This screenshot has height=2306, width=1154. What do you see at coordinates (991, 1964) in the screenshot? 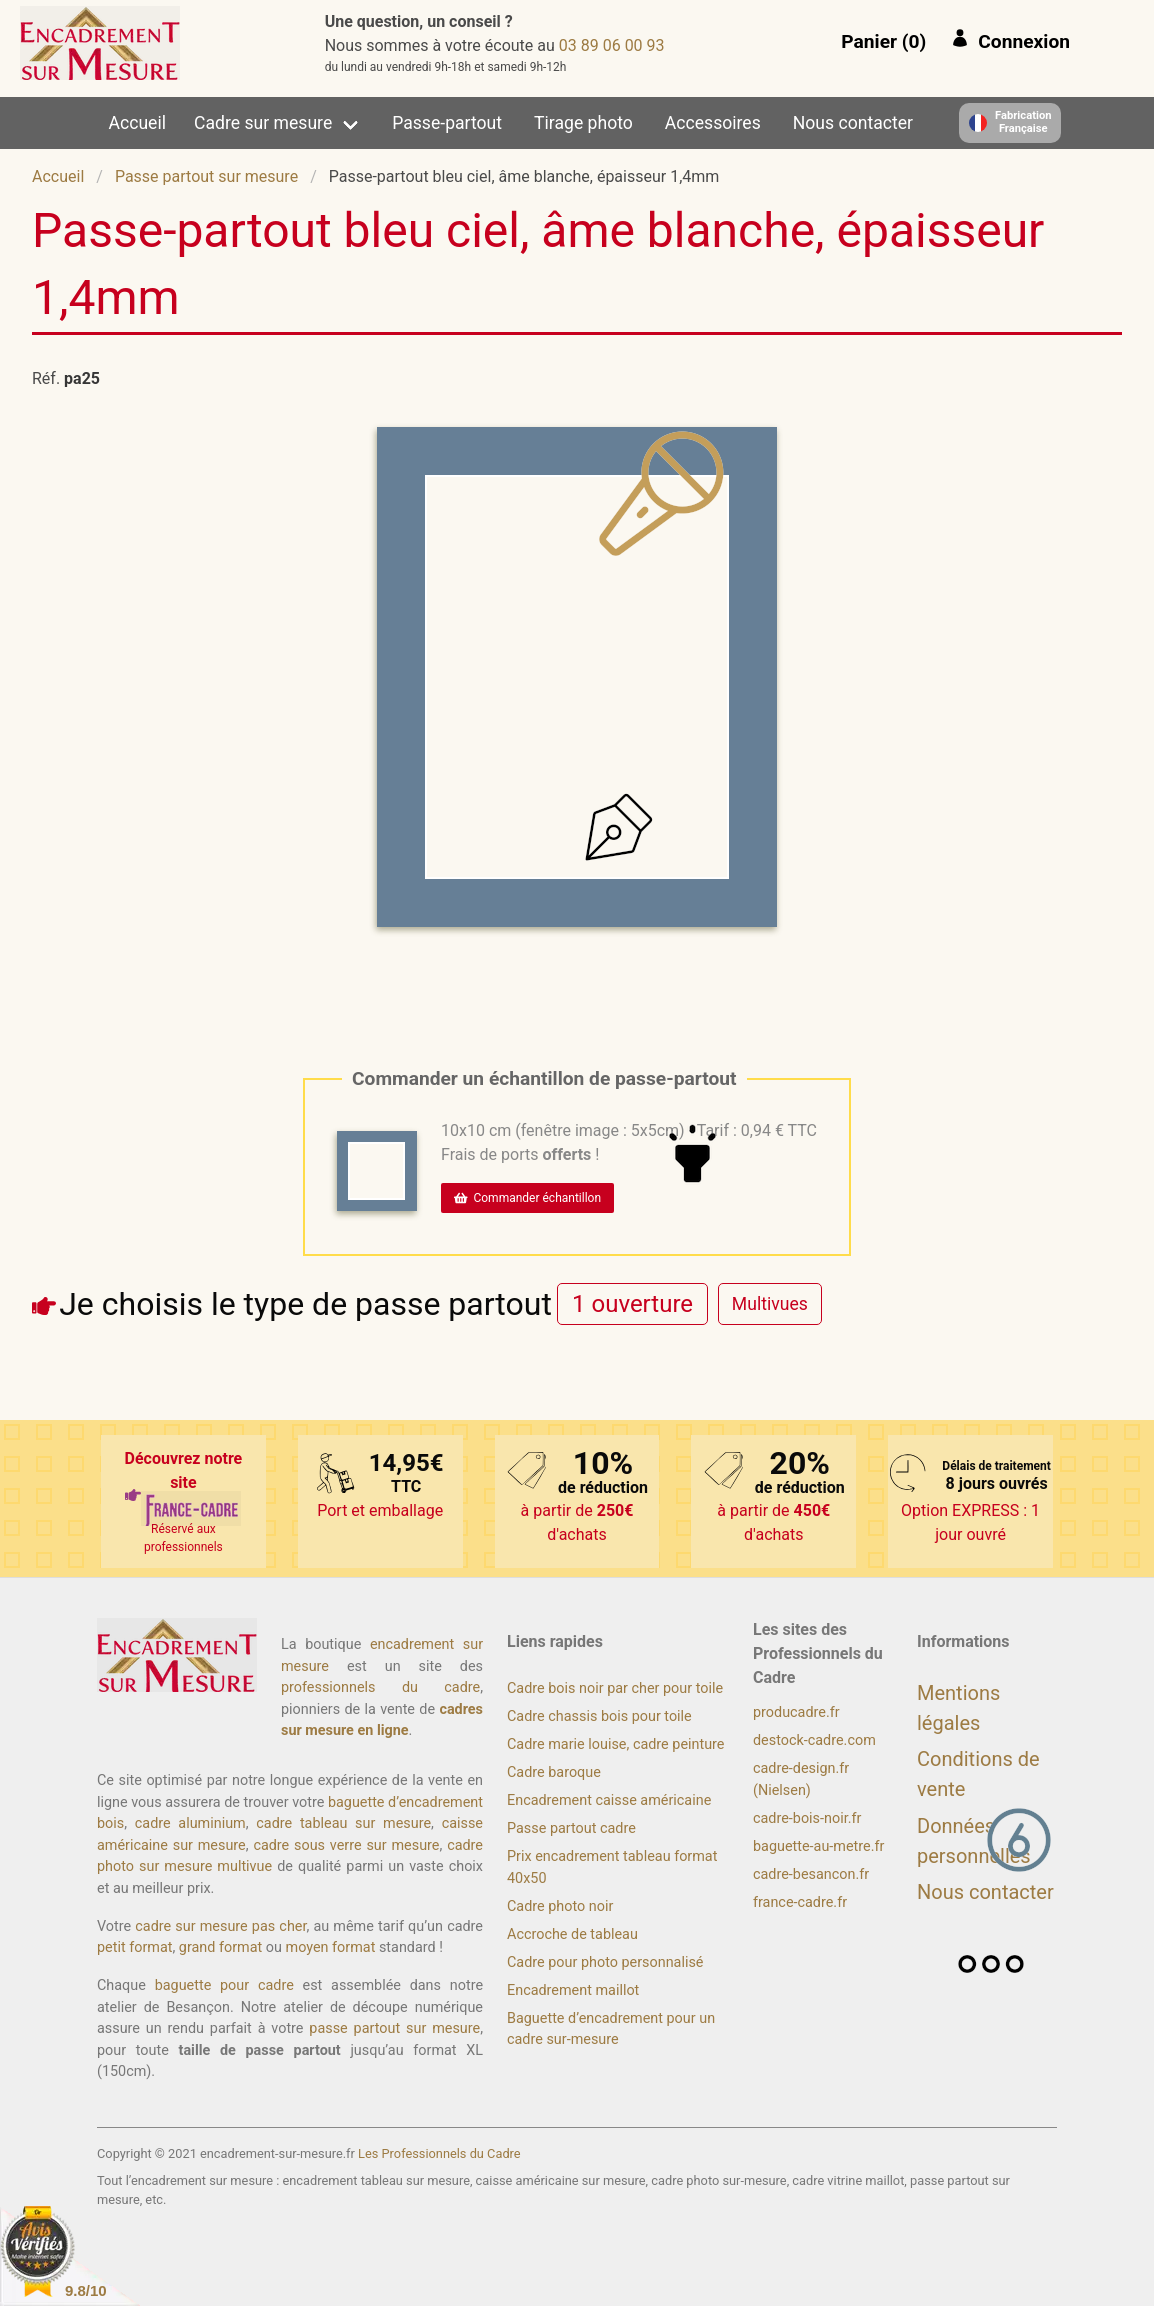
I see `open more options menu` at bounding box center [991, 1964].